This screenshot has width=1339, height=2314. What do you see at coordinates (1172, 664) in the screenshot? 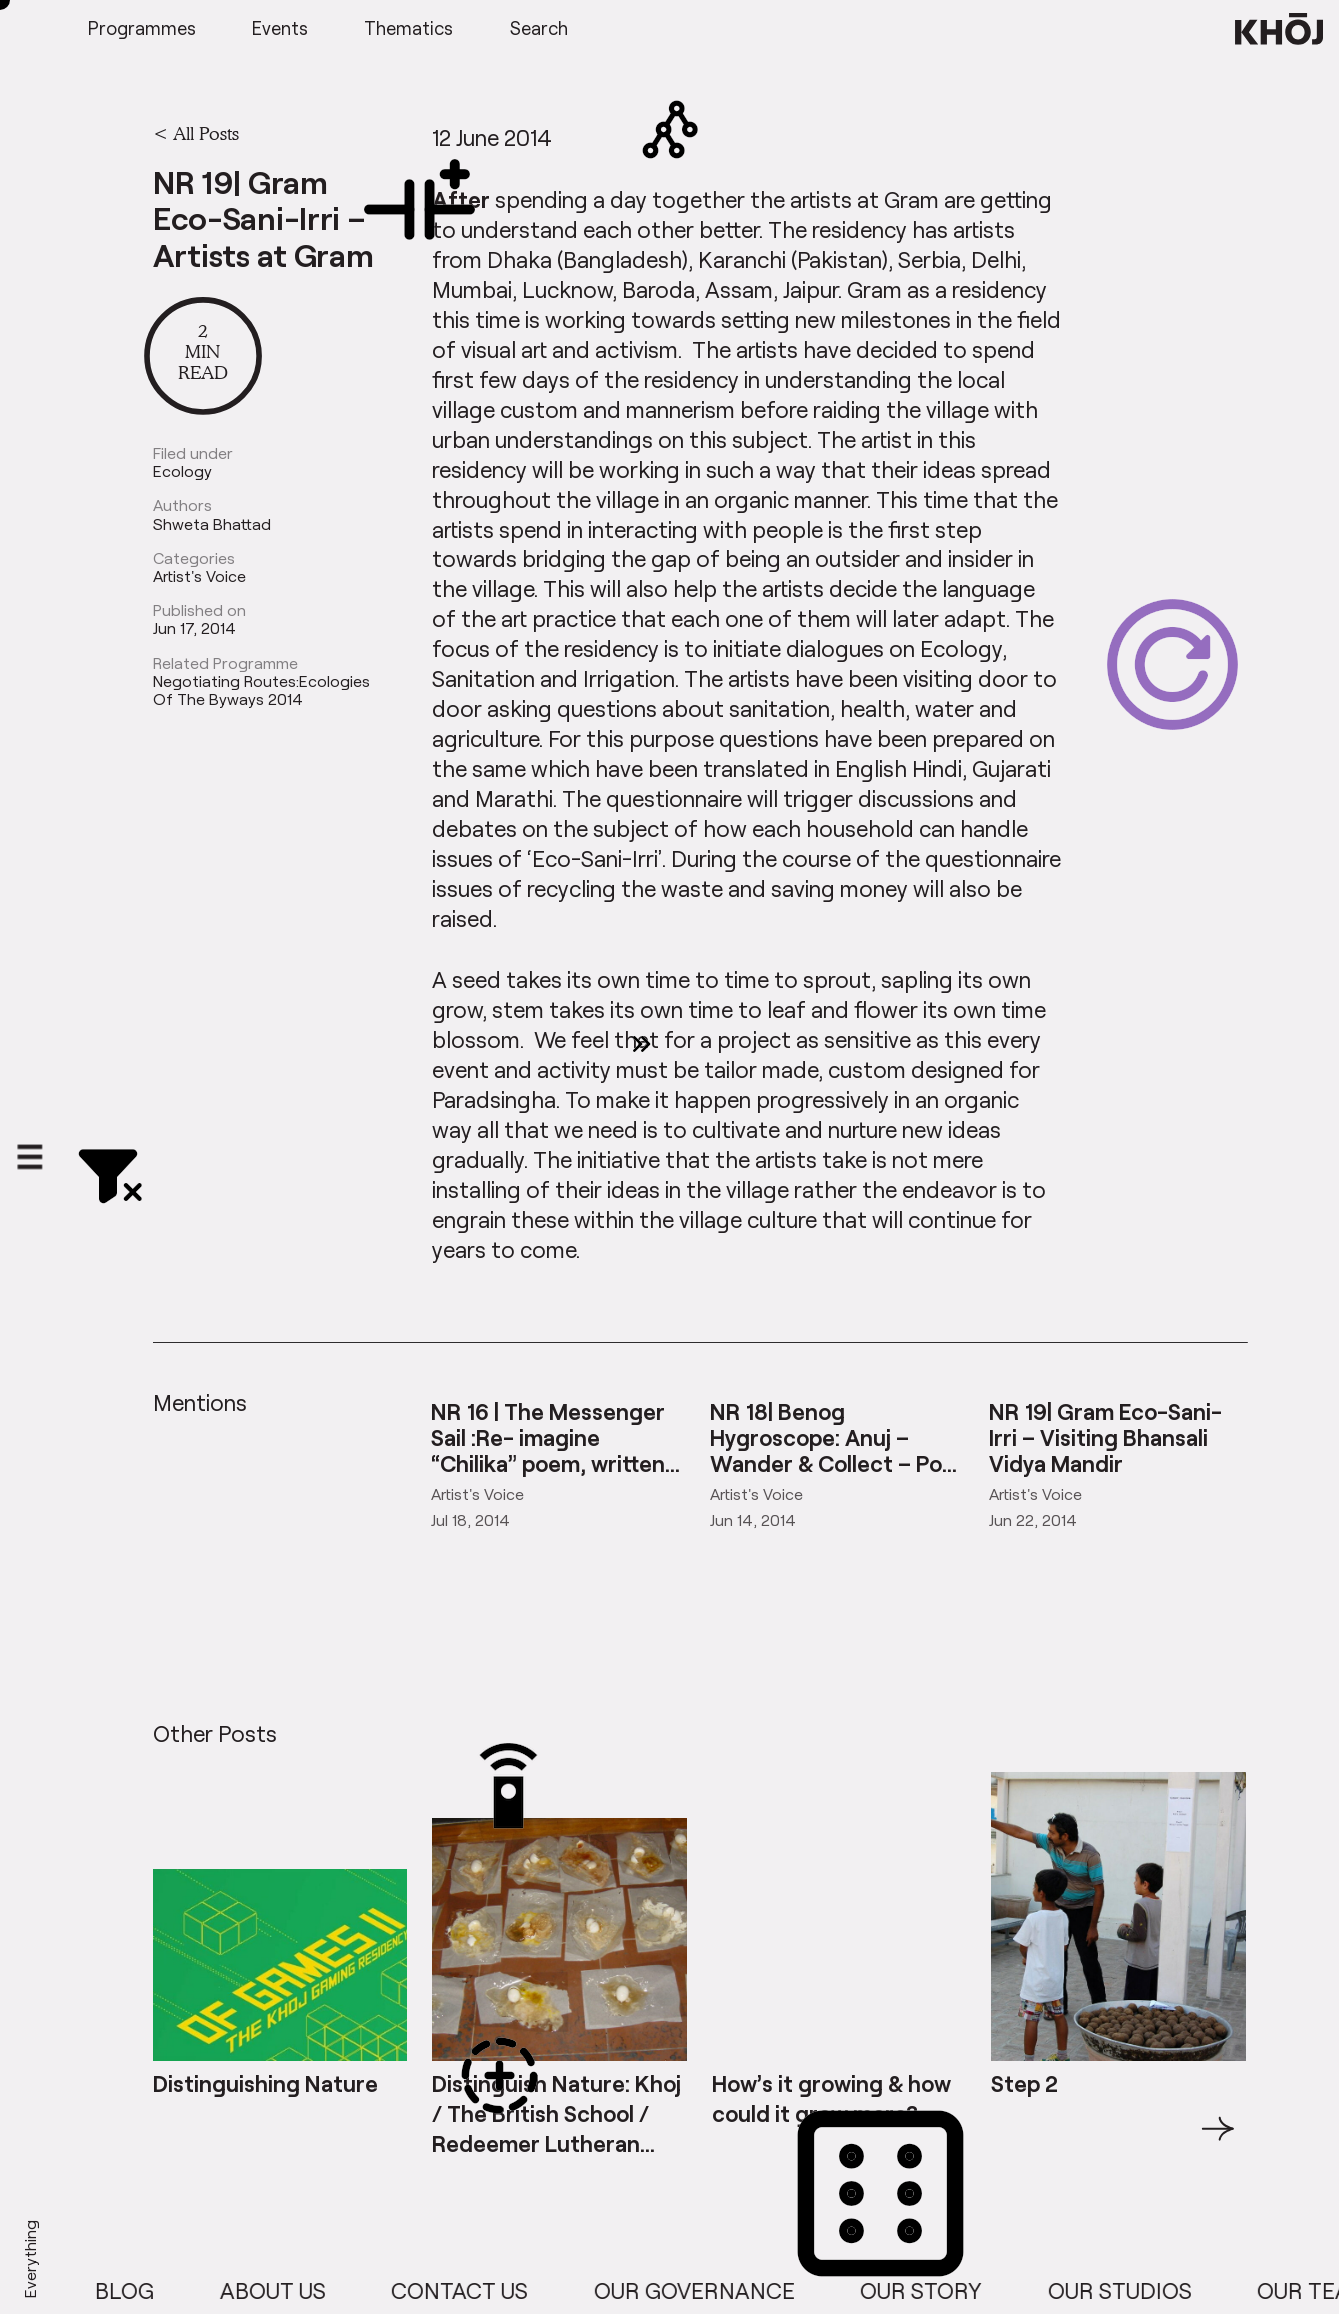
I see `refresh or reload content` at bounding box center [1172, 664].